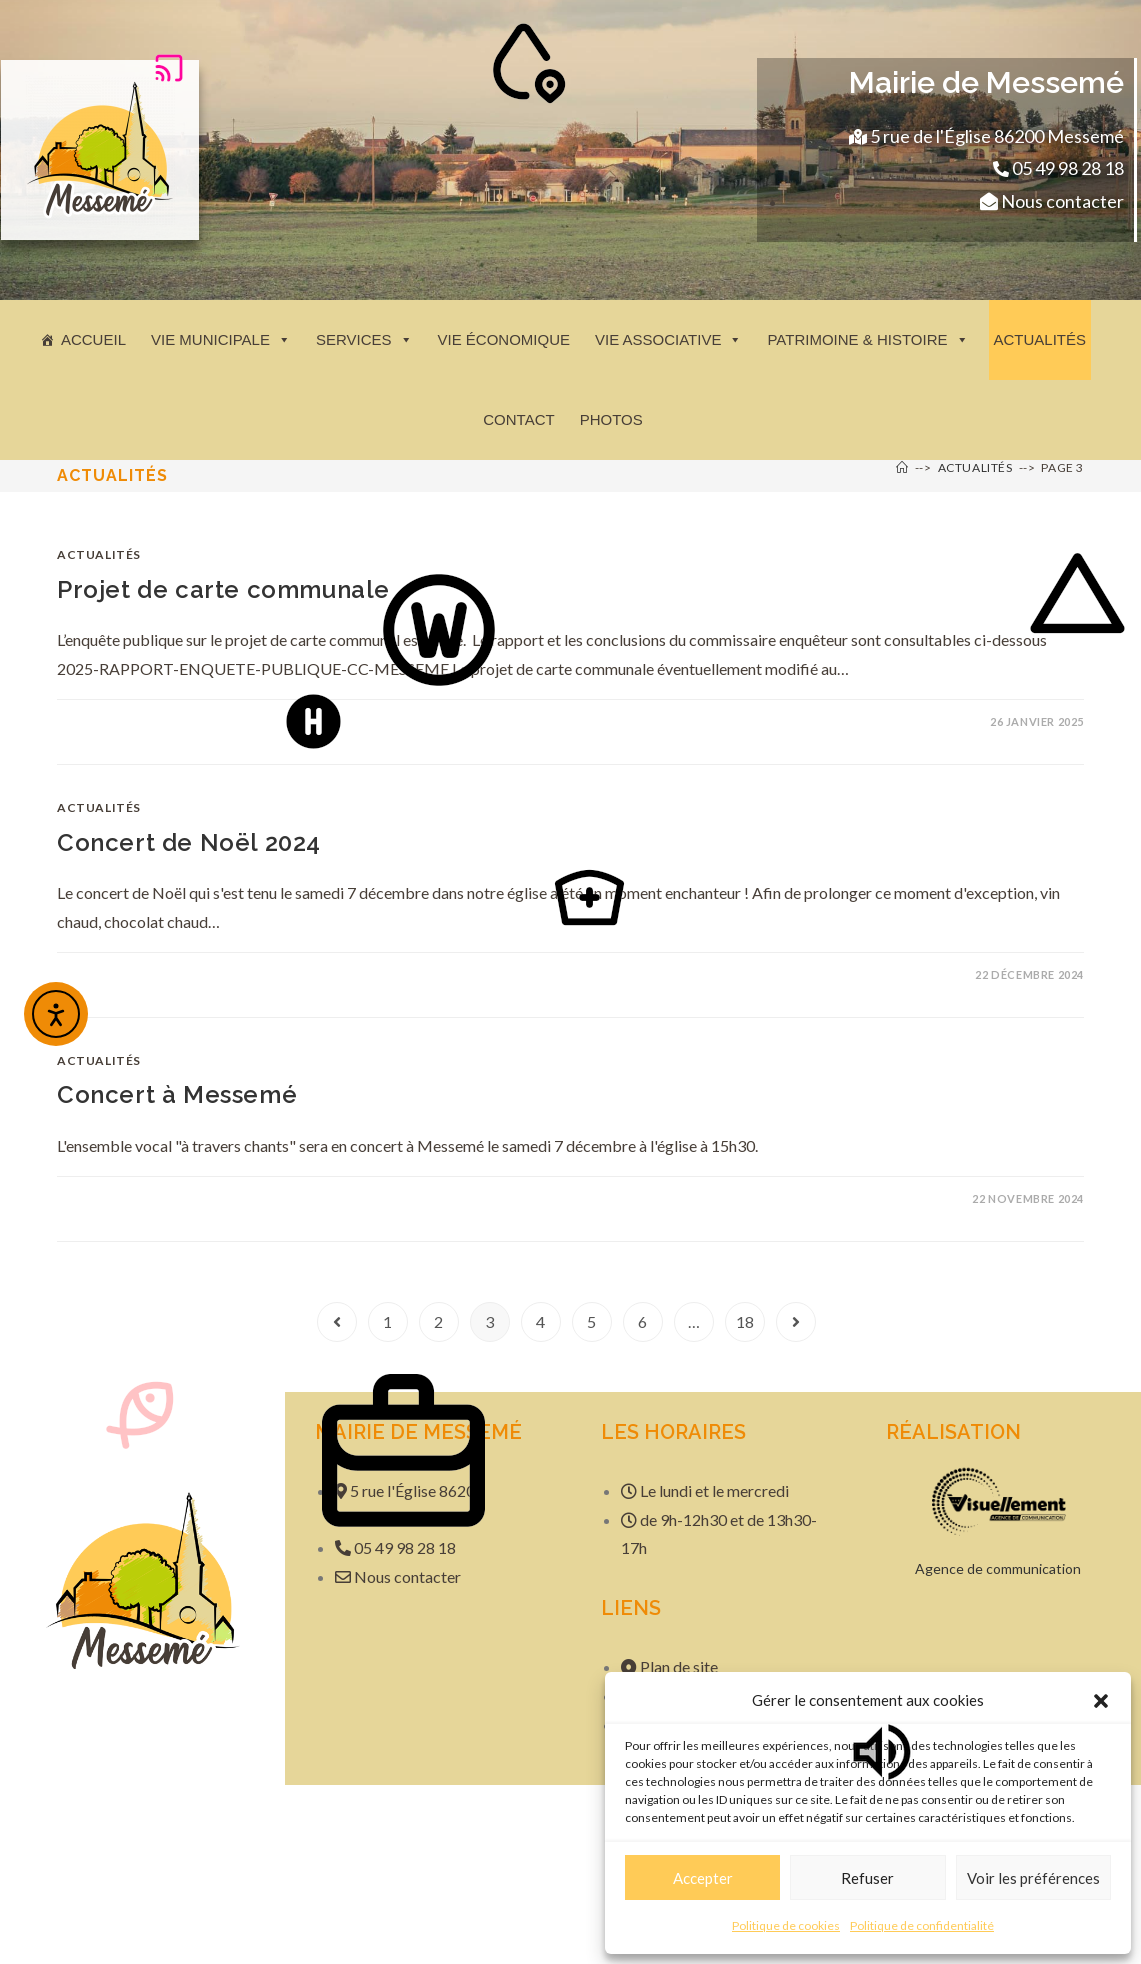 Image resolution: width=1141 pixels, height=1964 pixels. I want to click on view water source location, so click(523, 61).